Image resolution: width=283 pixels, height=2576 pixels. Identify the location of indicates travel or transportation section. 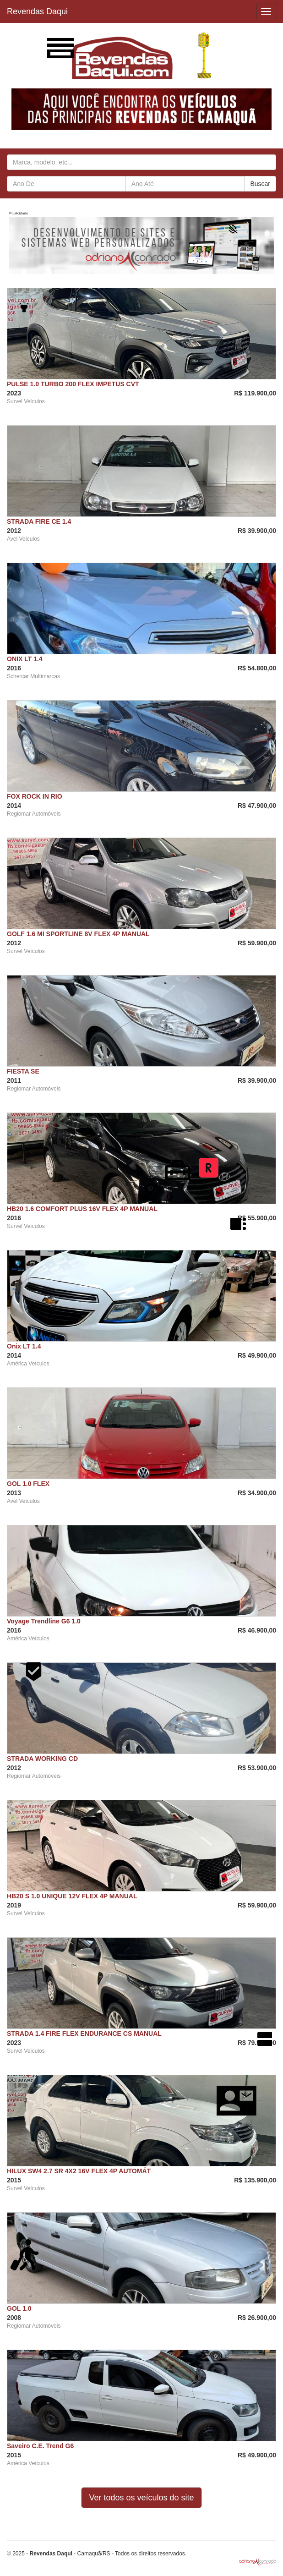
(25, 2255).